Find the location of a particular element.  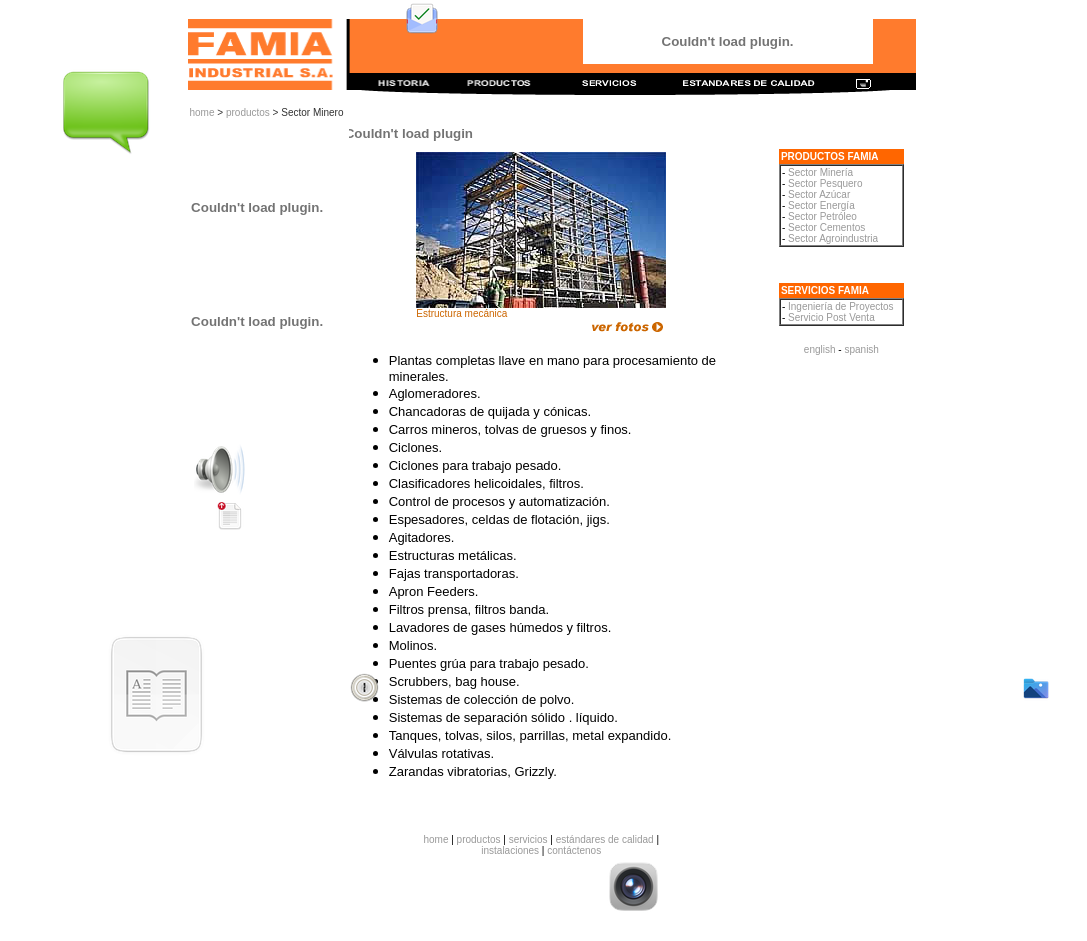

open pictures folder is located at coordinates (1036, 689).